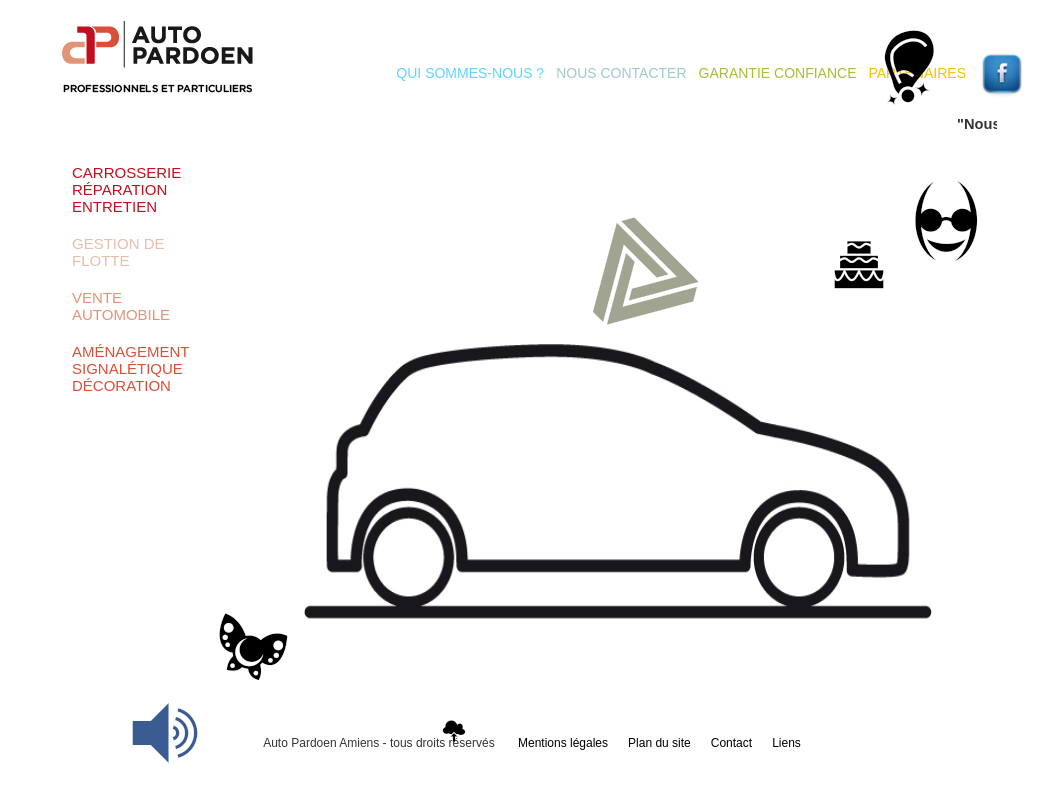 Image resolution: width=1064 pixels, height=800 pixels. What do you see at coordinates (454, 731) in the screenshot?
I see `upload file to cloud storage` at bounding box center [454, 731].